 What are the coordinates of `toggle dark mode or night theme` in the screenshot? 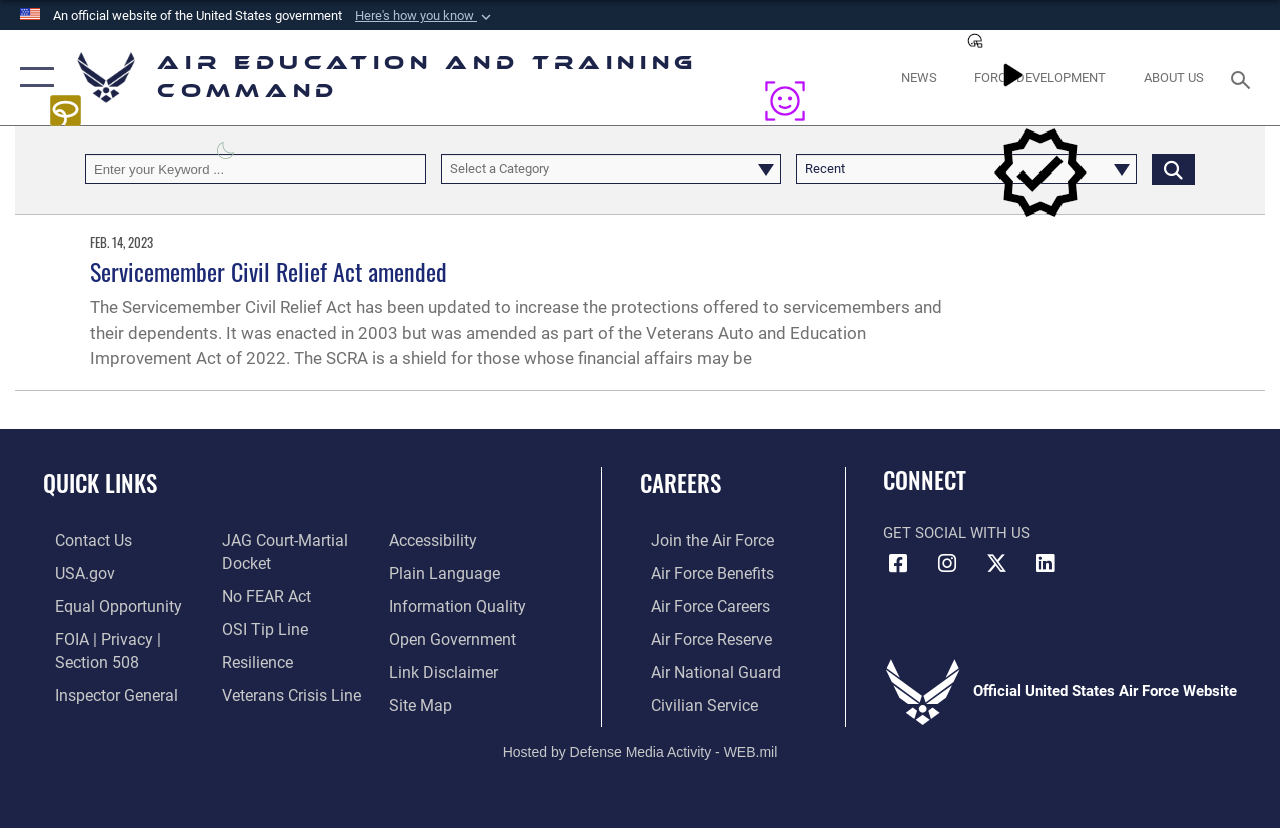 It's located at (225, 151).